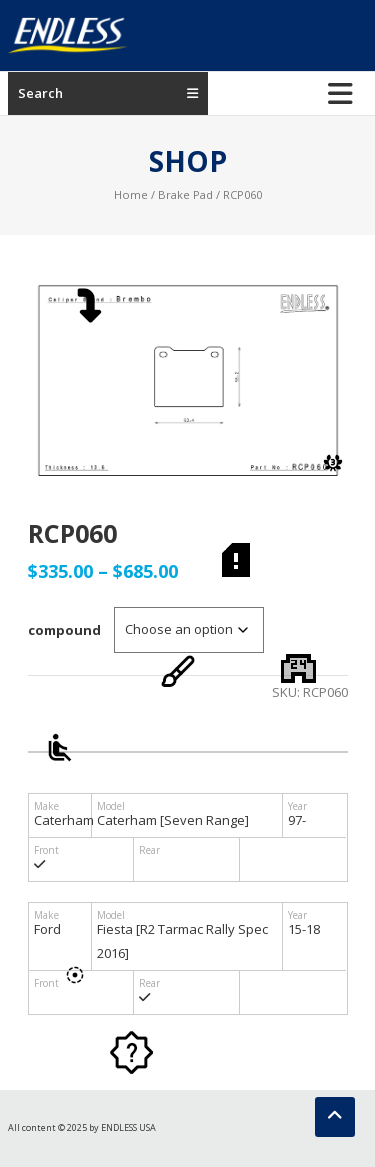 Image resolution: width=375 pixels, height=1167 pixels. I want to click on indicates standard seat recline position, so click(60, 748).